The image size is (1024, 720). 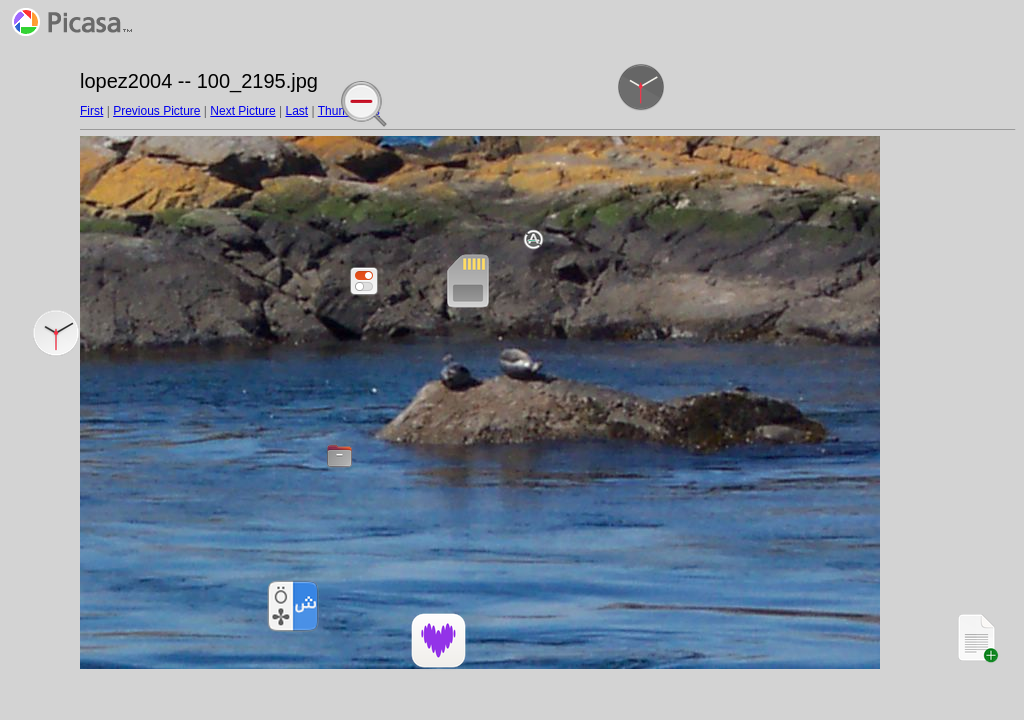 I want to click on open the software update manager, so click(x=533, y=239).